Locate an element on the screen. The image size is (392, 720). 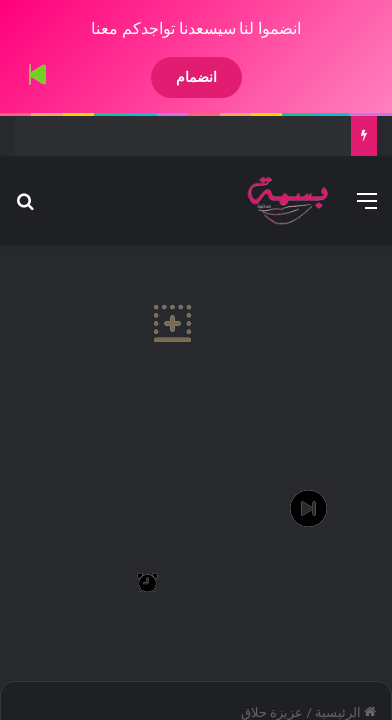
set or manage alarms is located at coordinates (147, 582).